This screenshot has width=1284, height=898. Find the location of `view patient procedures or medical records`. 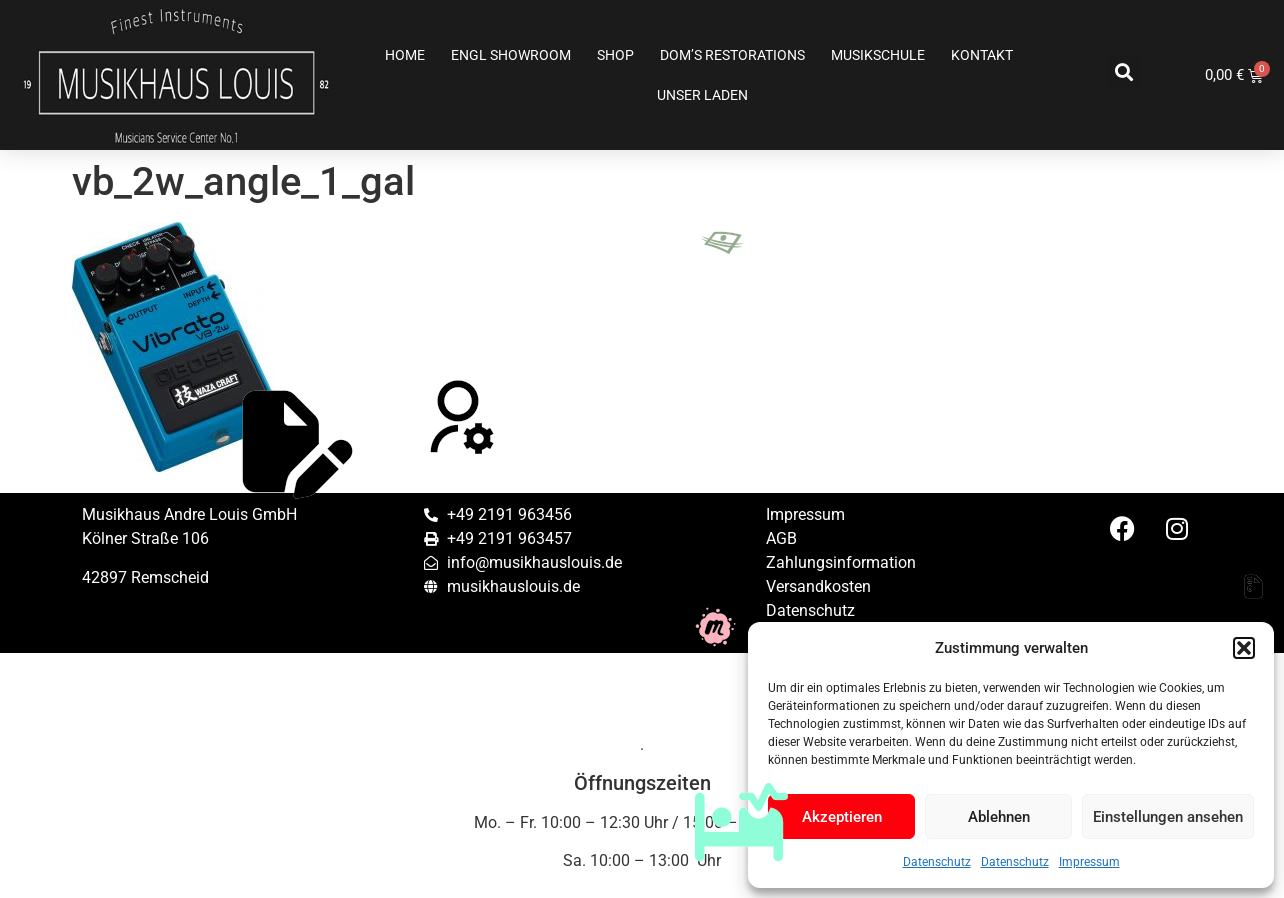

view patient procedures or medical records is located at coordinates (739, 827).